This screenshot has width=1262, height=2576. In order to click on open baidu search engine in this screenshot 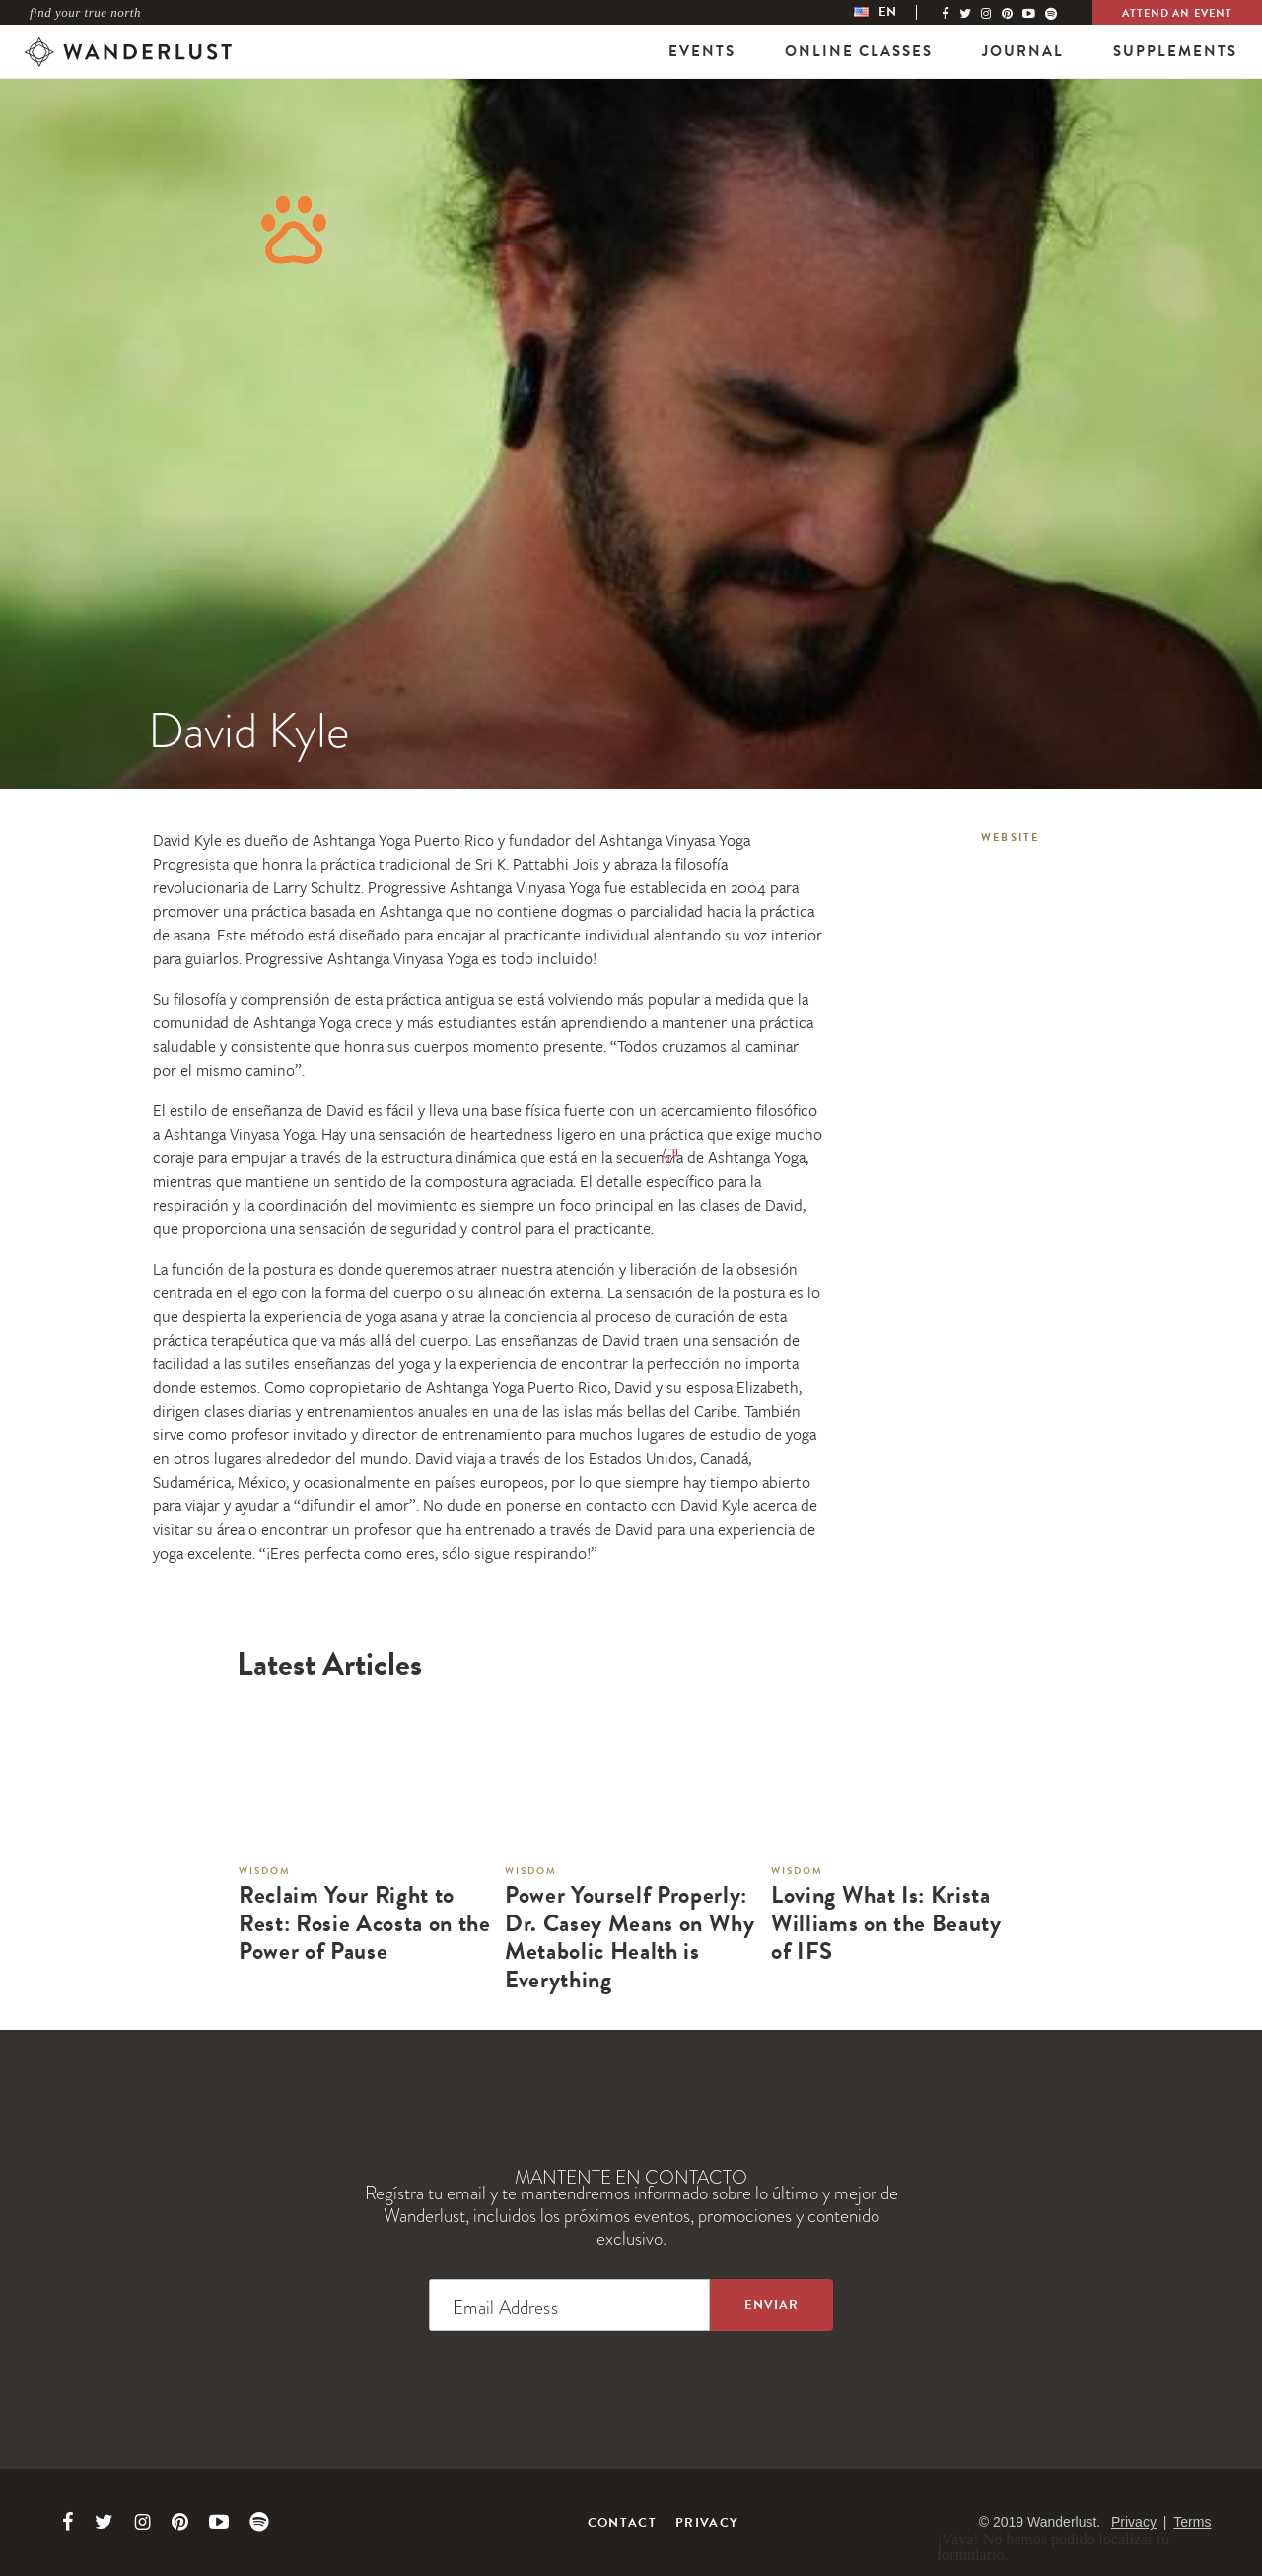, I will do `click(294, 232)`.